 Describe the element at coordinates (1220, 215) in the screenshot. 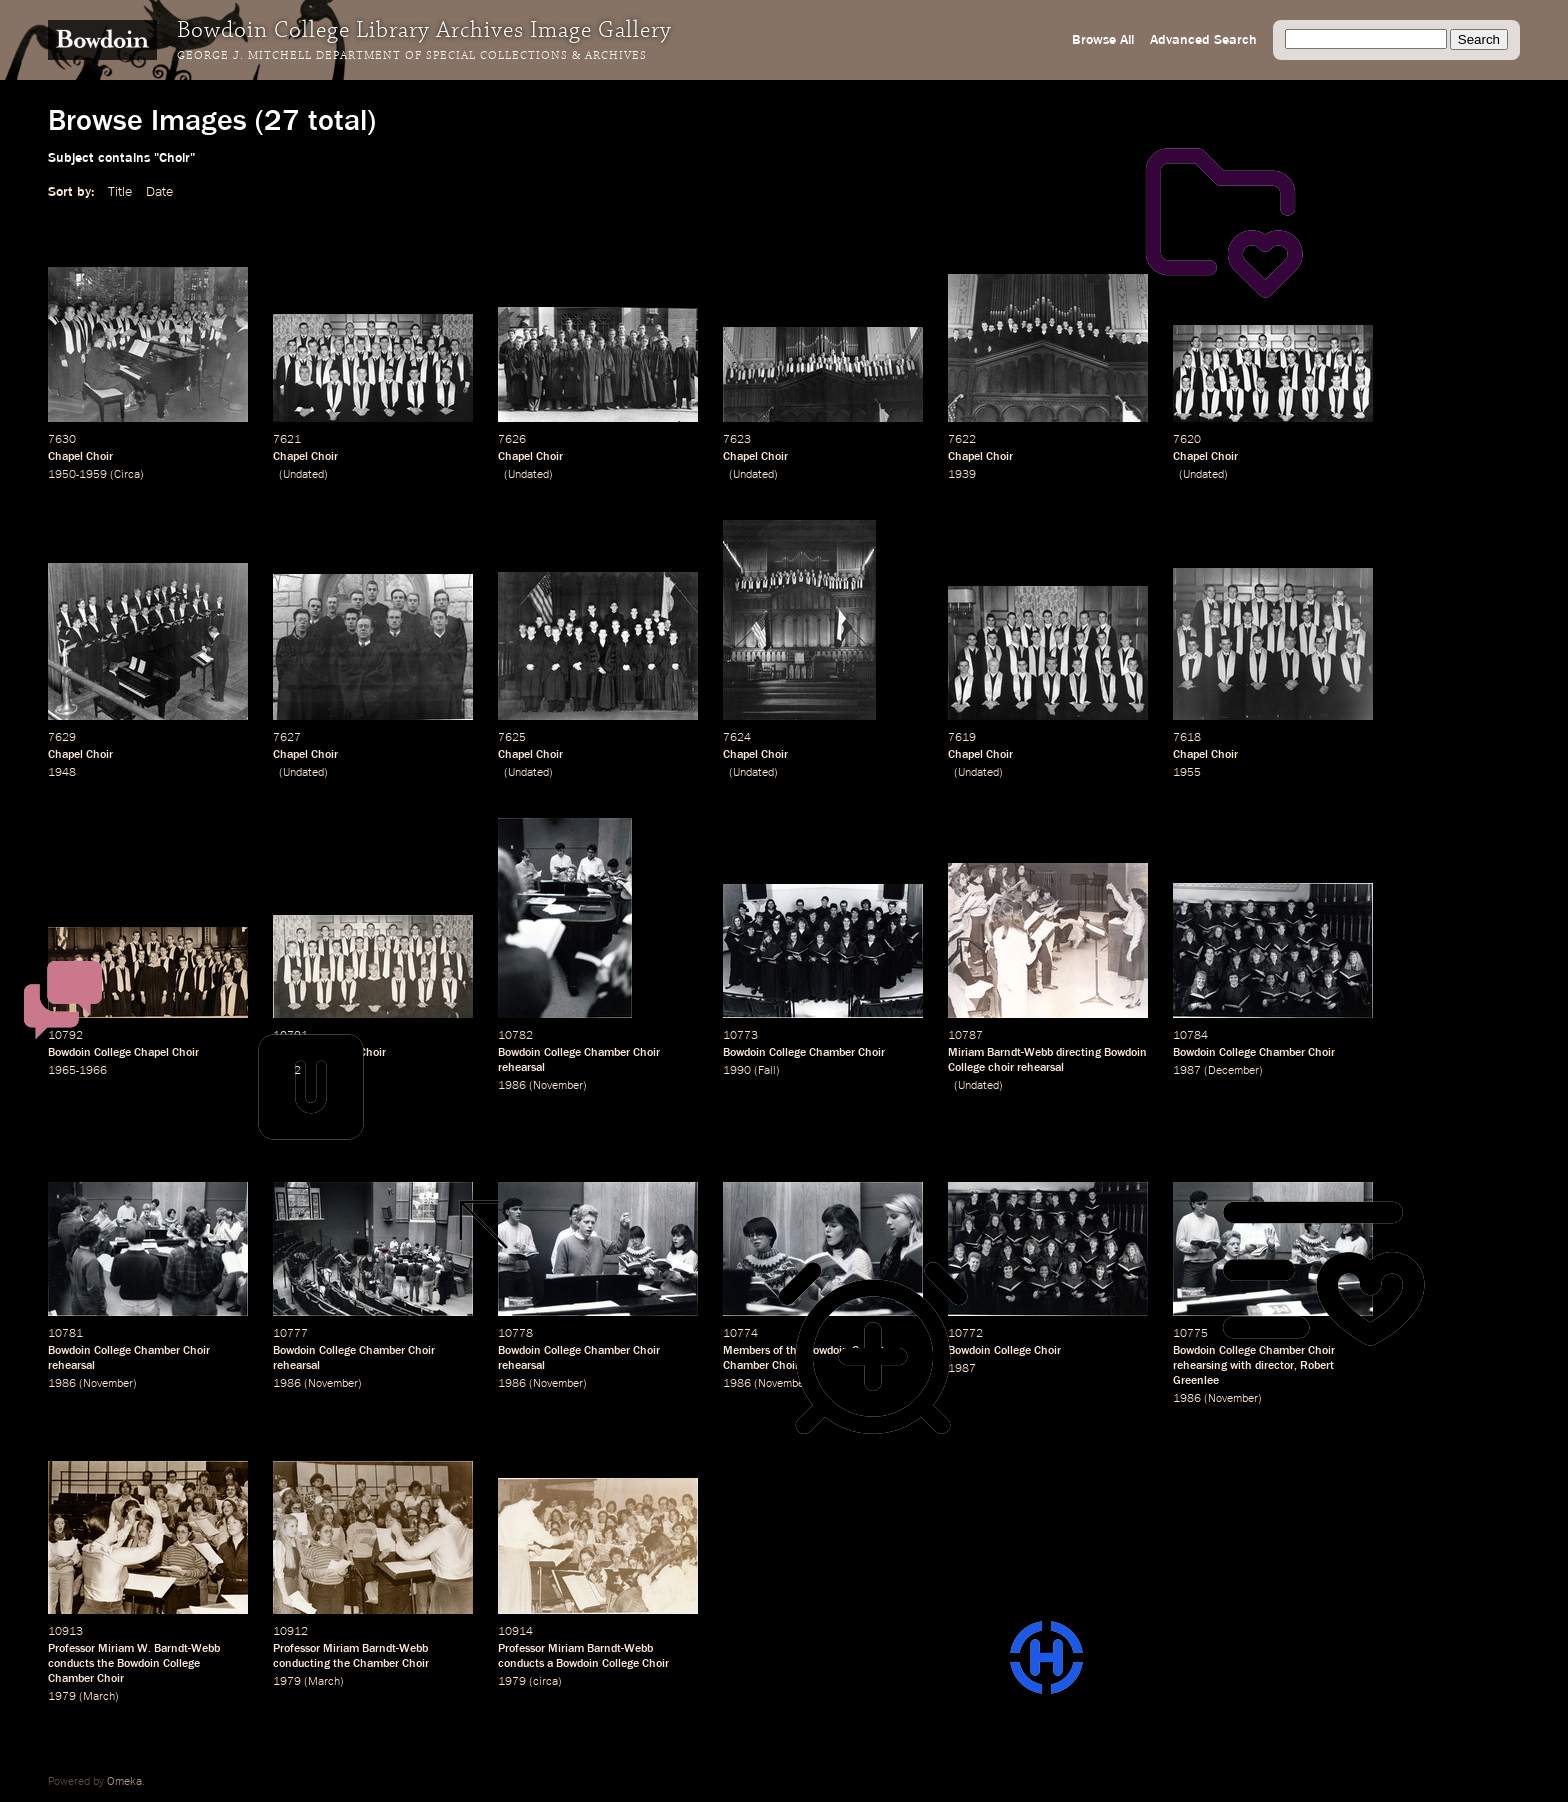

I see `add folder to favorites` at that location.